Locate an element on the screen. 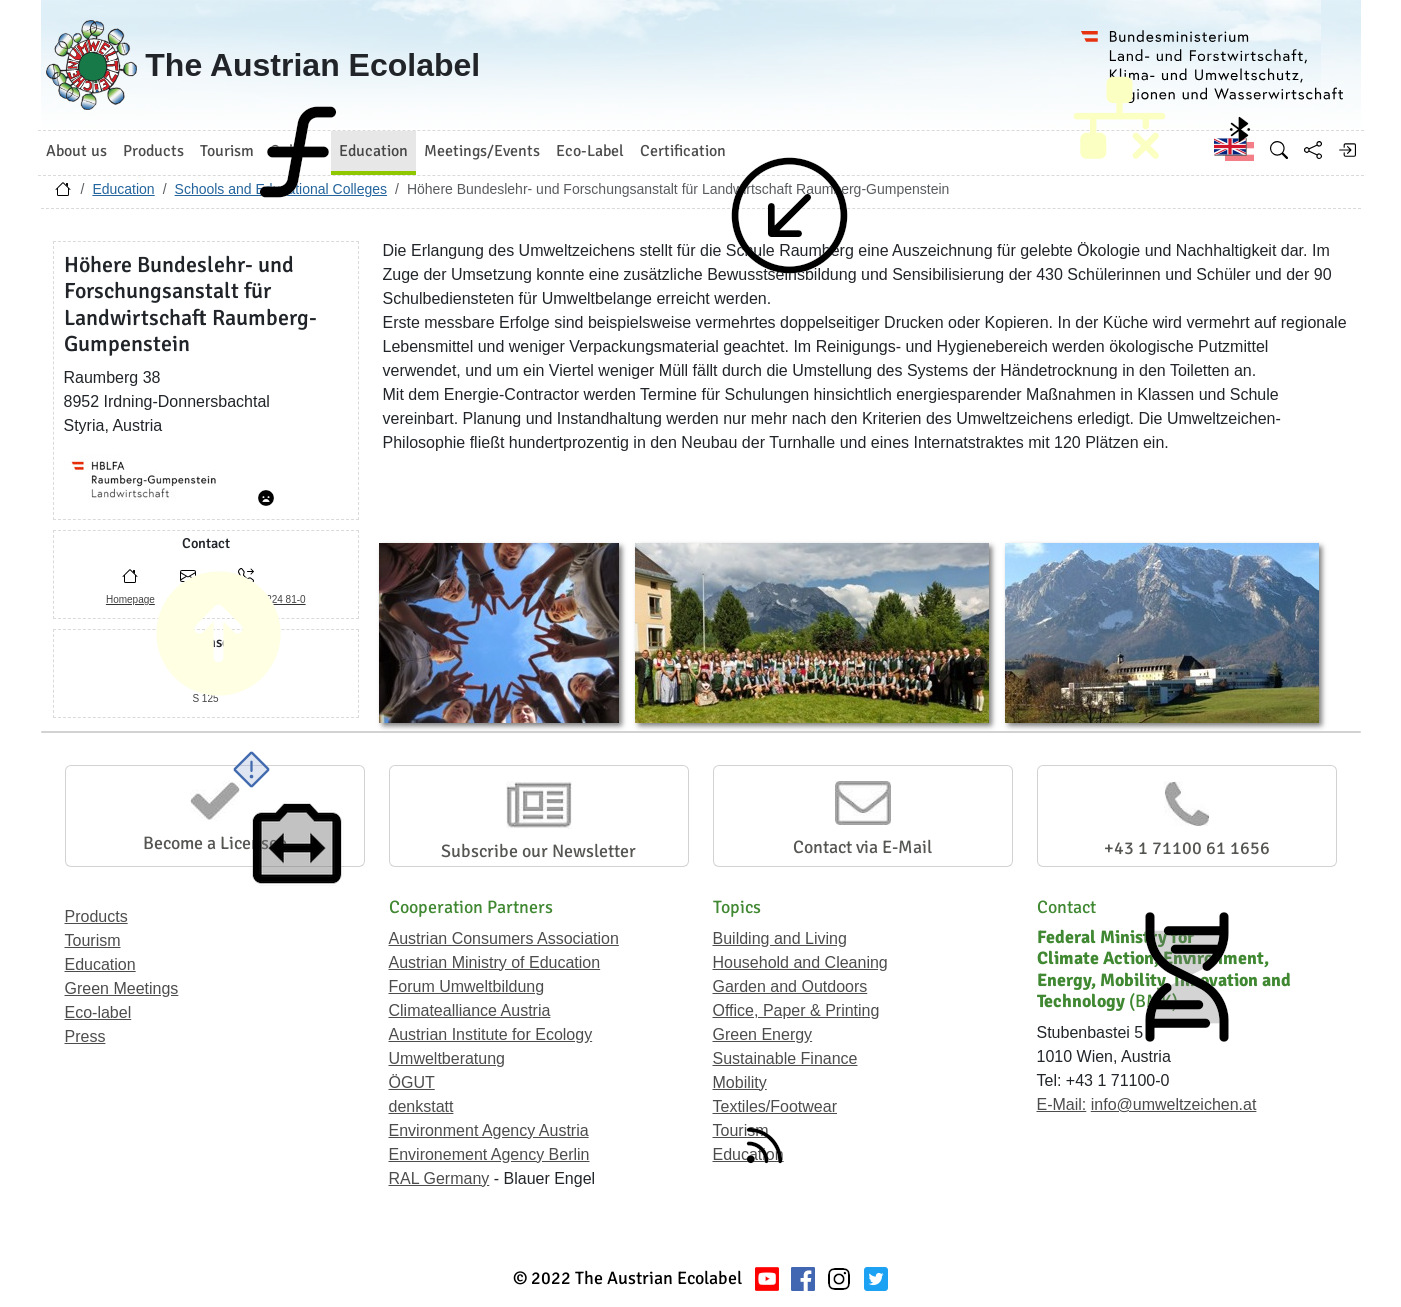  upload a file or content is located at coordinates (218, 633).